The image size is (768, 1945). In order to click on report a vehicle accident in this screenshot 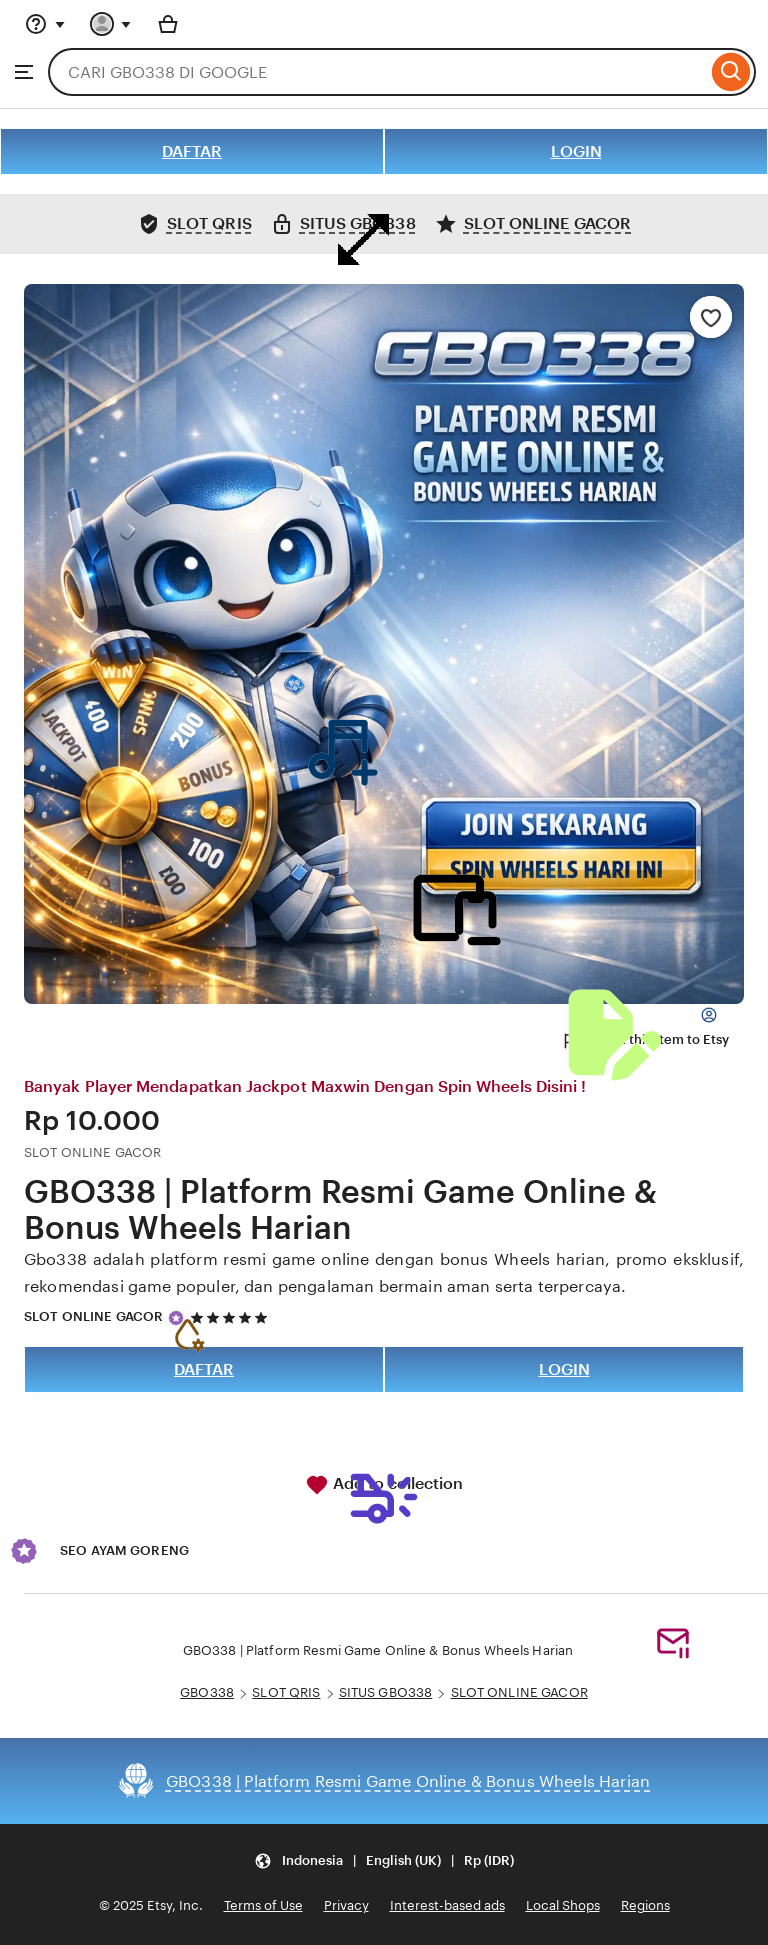, I will do `click(384, 1497)`.